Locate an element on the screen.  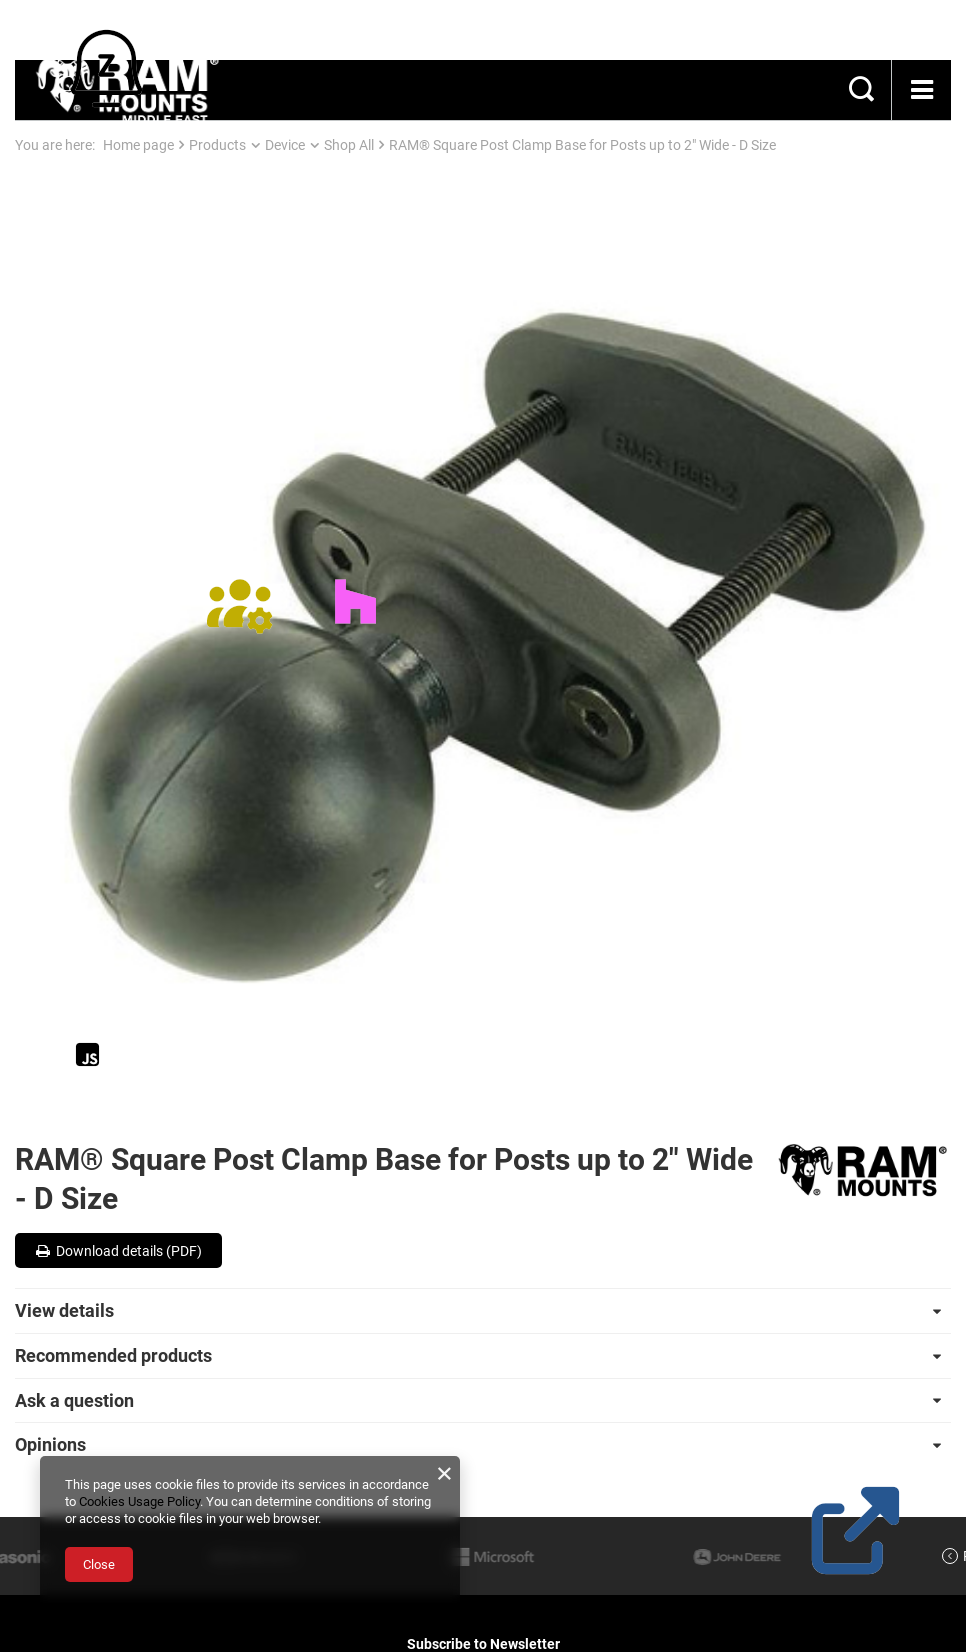
open the Houzz app is located at coordinates (355, 601).